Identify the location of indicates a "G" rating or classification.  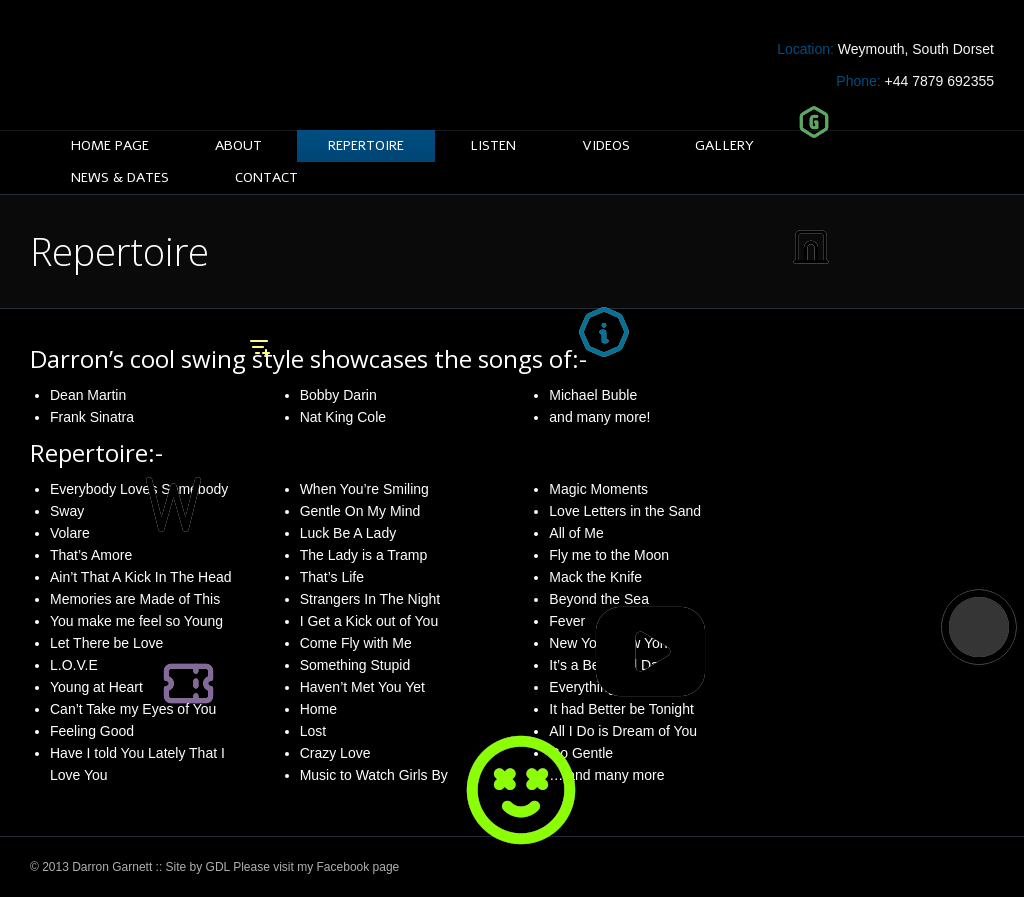
(814, 122).